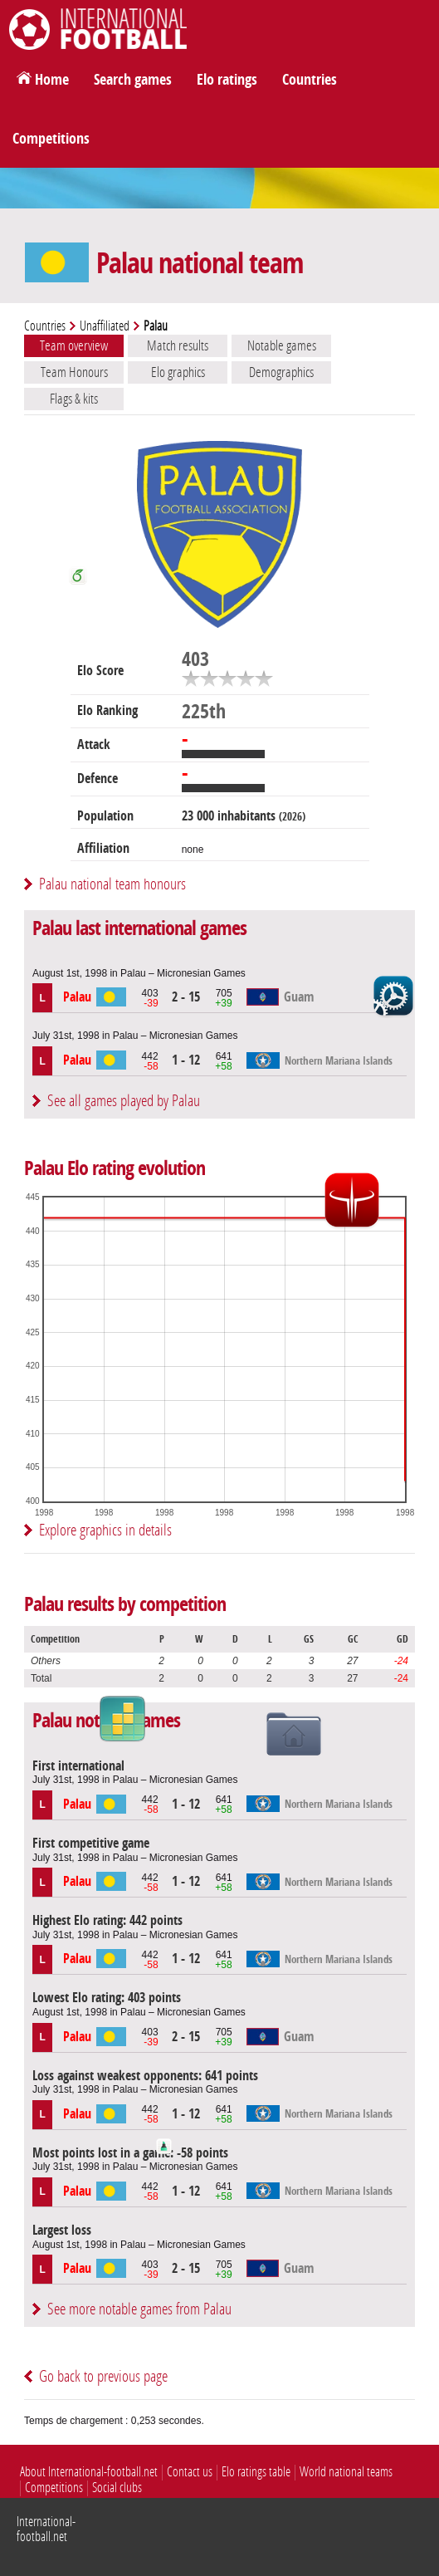 The width and height of the screenshot is (439, 2576). I want to click on open marker app for highlighting and annotating documents, so click(163, 2146).